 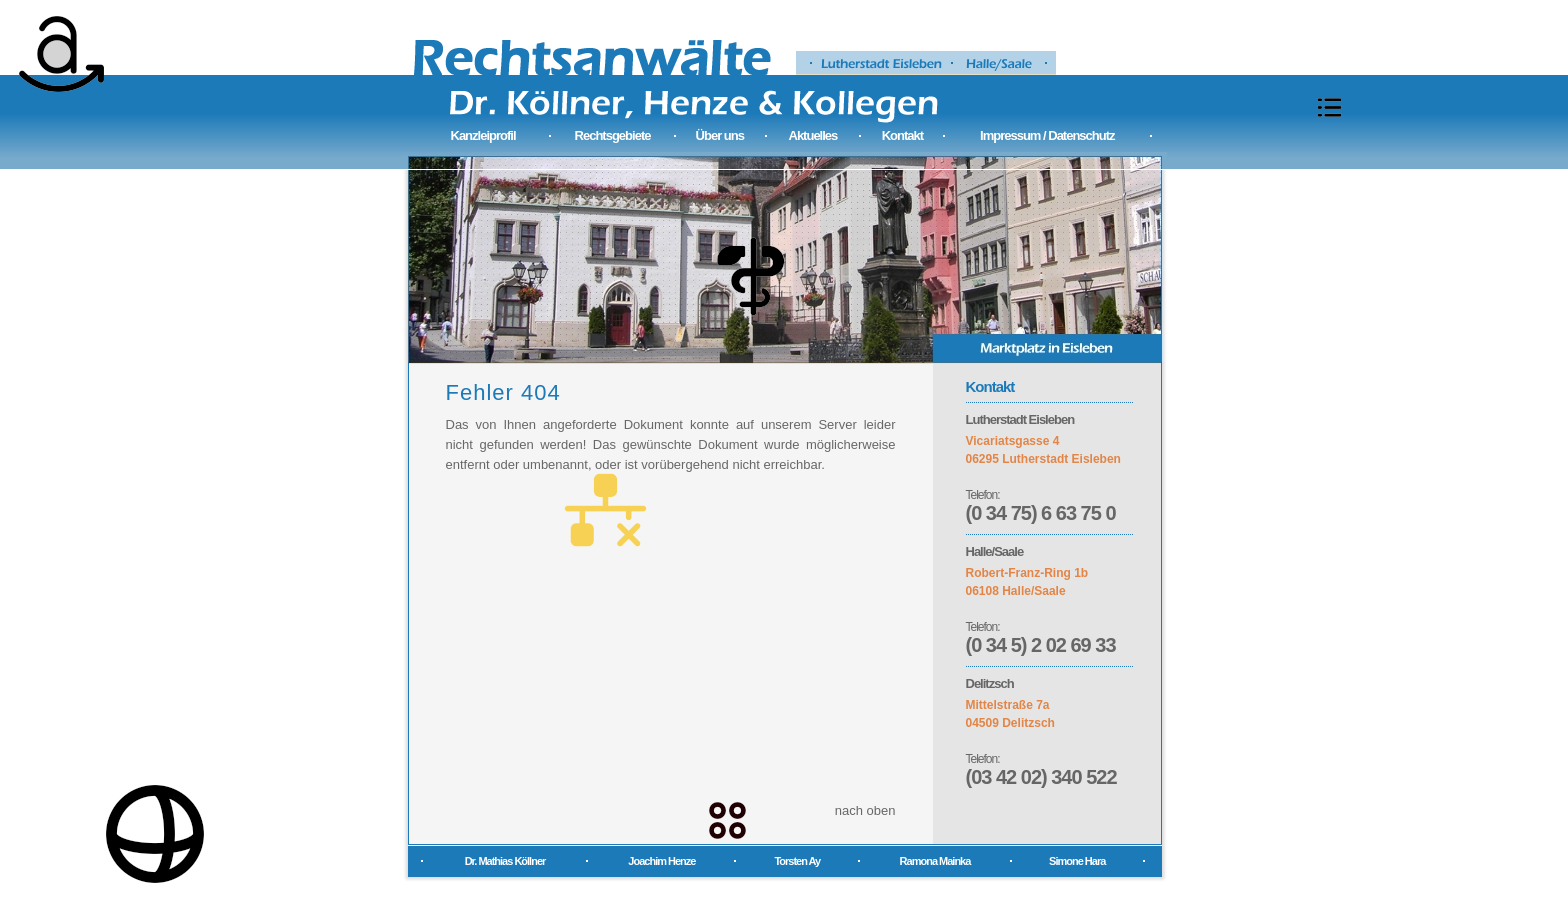 What do you see at coordinates (605, 511) in the screenshot?
I see `network connection failed or unavailable` at bounding box center [605, 511].